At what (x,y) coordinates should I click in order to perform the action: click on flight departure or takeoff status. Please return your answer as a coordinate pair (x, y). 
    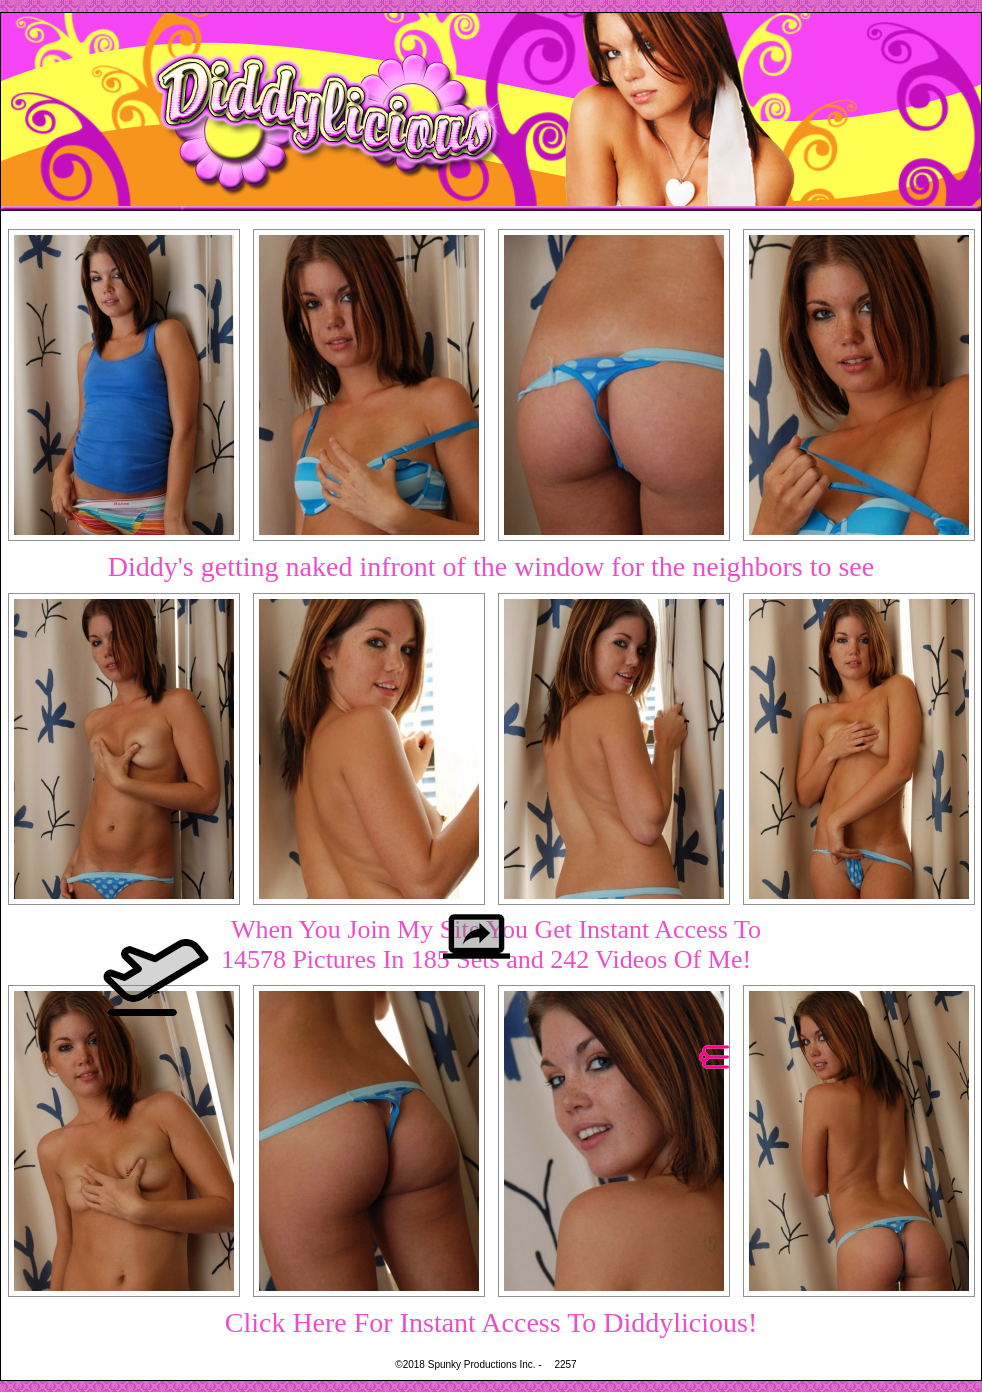
    Looking at the image, I should click on (156, 974).